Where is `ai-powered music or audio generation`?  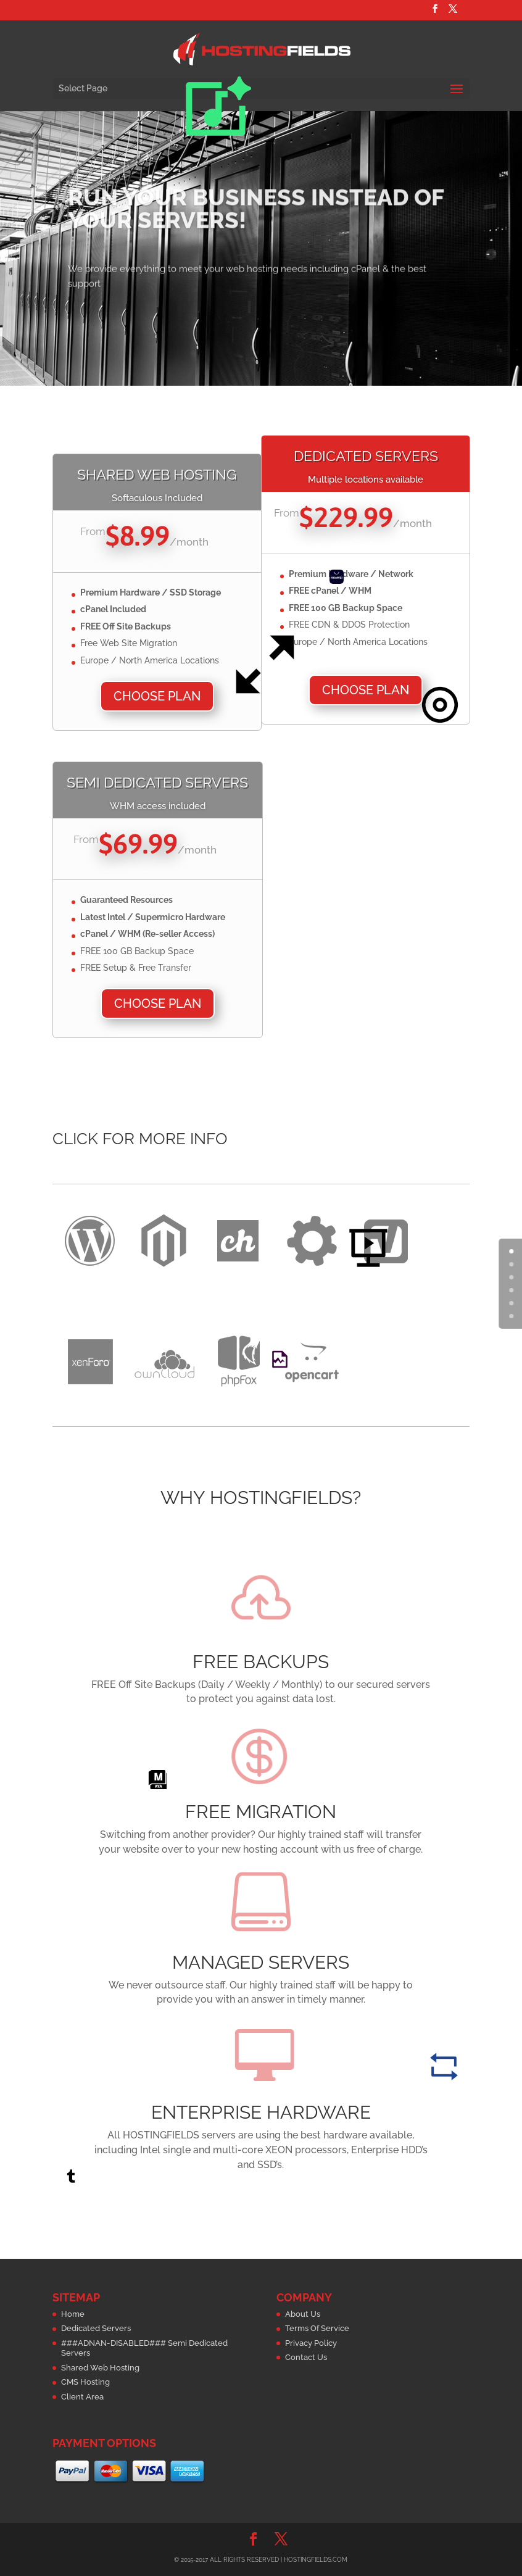
ai-powered music or audio generation is located at coordinates (215, 109).